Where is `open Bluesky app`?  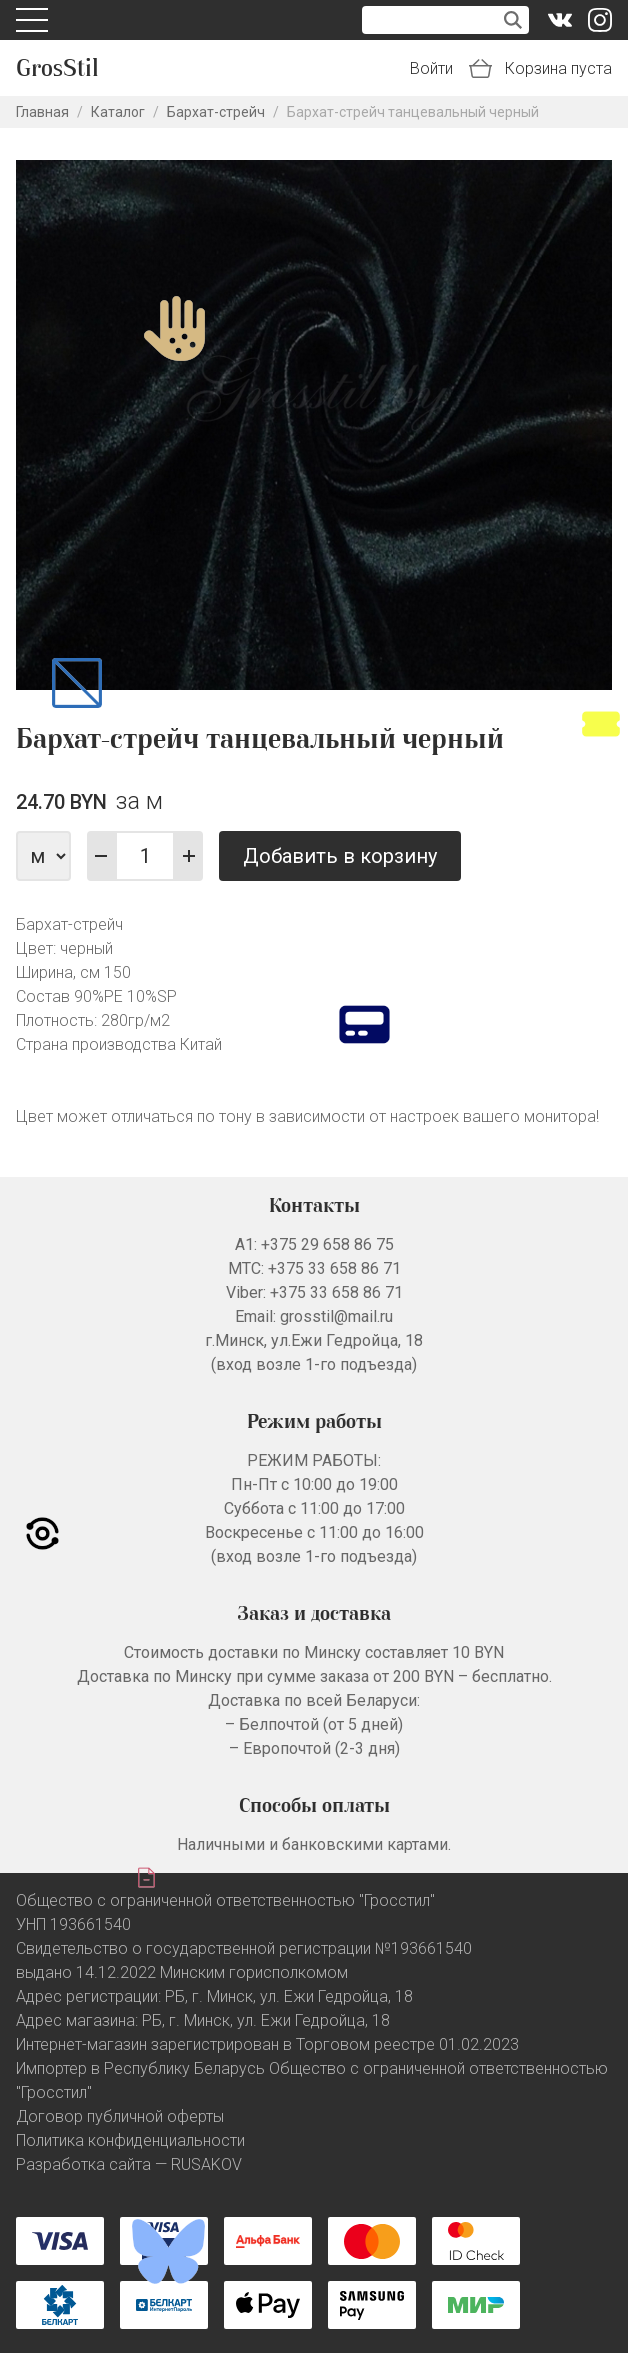
open Bluesky app is located at coordinates (168, 2251).